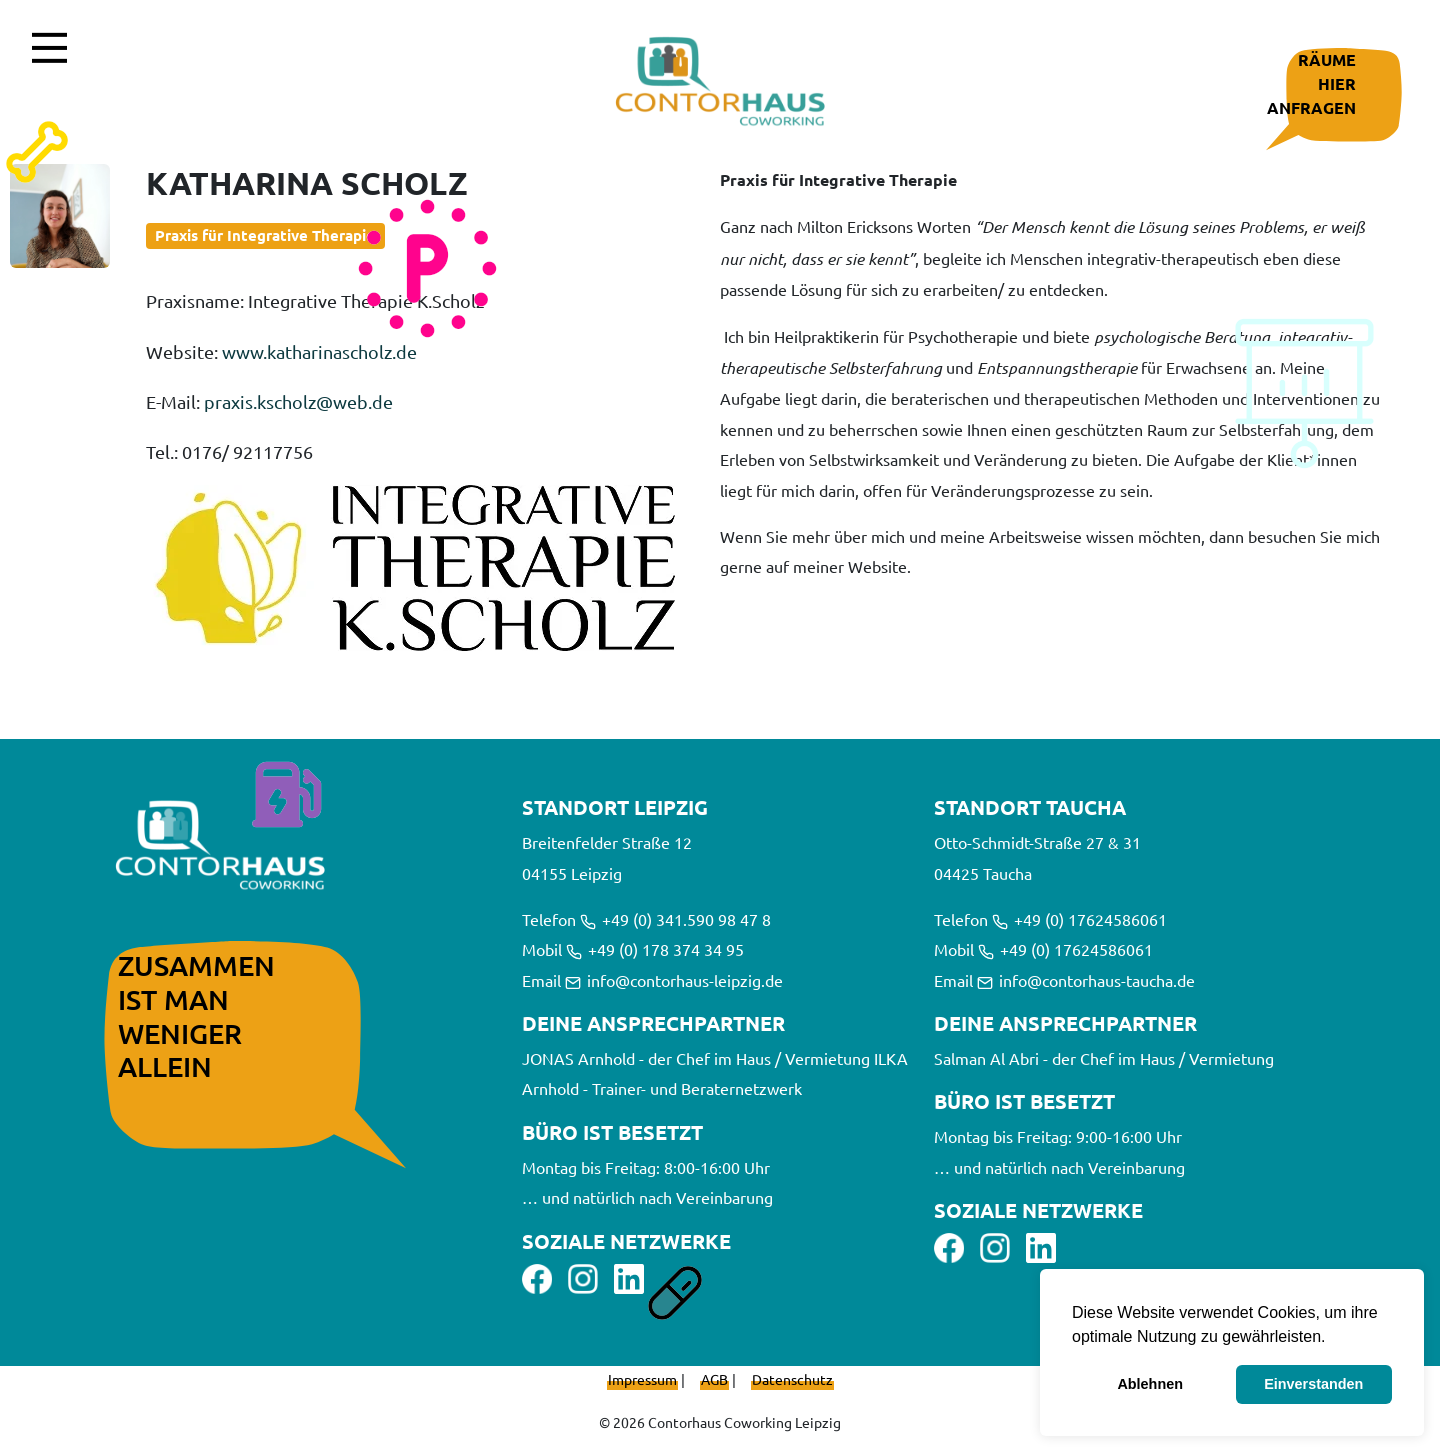 The width and height of the screenshot is (1440, 1452). I want to click on indicates parking availability or location, so click(427, 268).